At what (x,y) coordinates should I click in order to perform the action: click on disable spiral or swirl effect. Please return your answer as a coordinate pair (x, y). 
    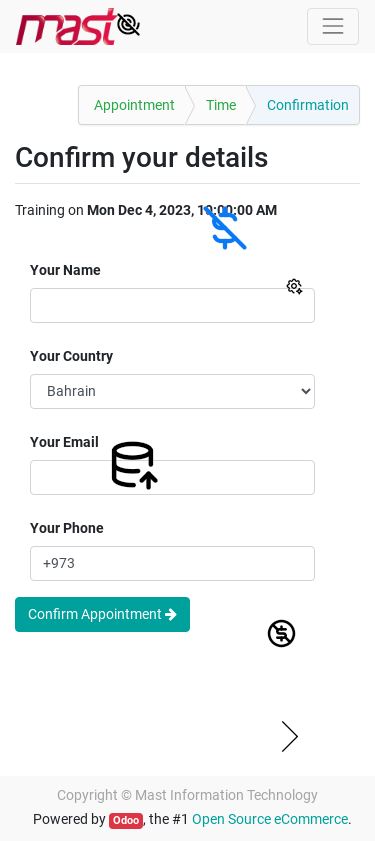
    Looking at the image, I should click on (128, 24).